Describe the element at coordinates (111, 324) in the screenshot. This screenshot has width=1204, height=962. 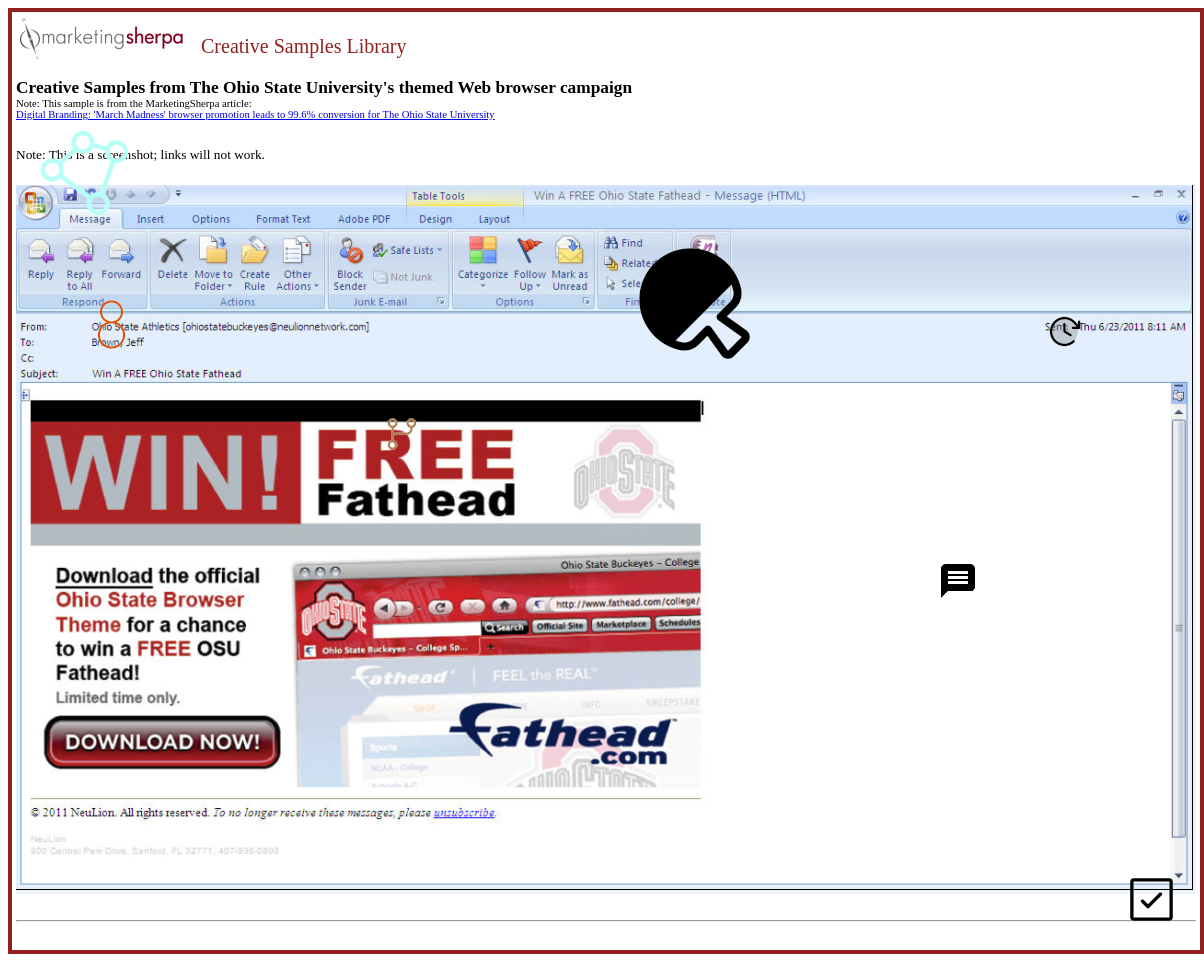
I see `indicates the number eight in a list or ranking` at that location.